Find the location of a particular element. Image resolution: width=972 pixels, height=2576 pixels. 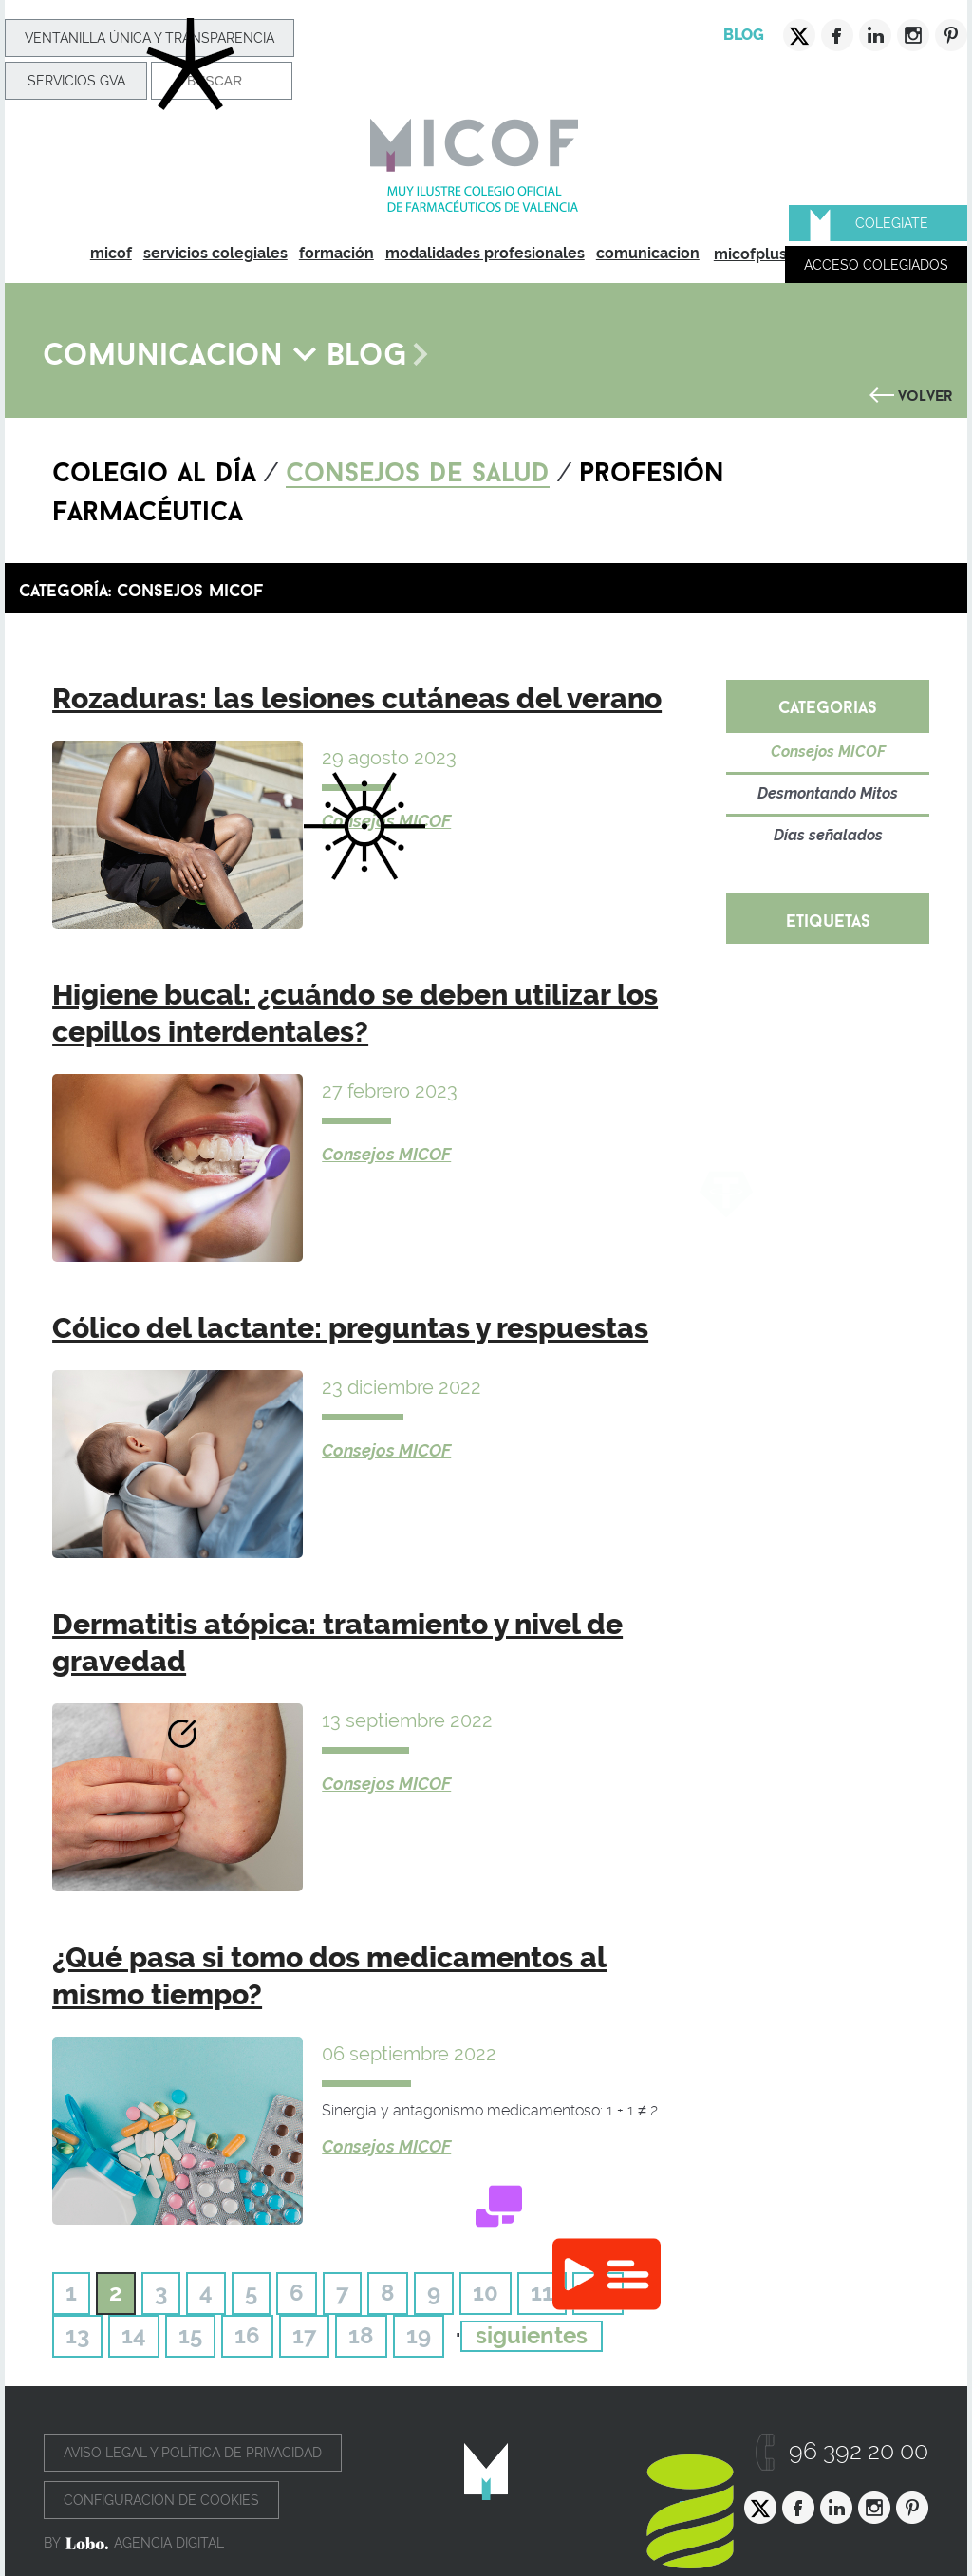

advent of code logo is located at coordinates (190, 64).